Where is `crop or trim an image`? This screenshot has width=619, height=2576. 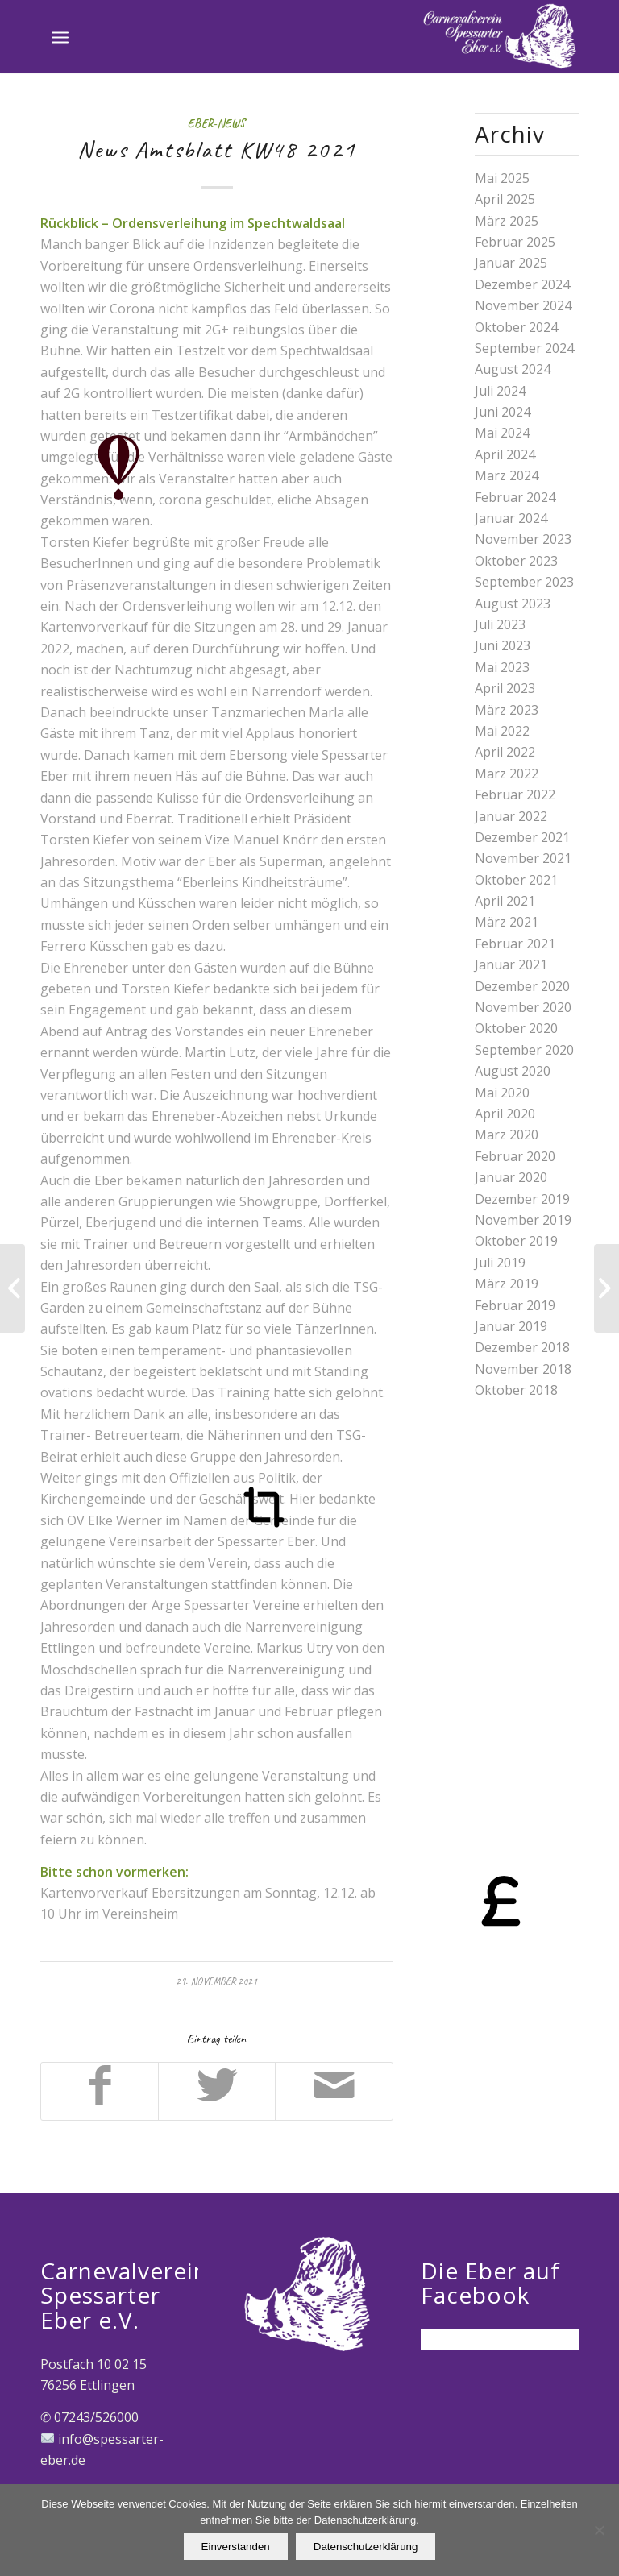
crop or trim an image is located at coordinates (264, 1507).